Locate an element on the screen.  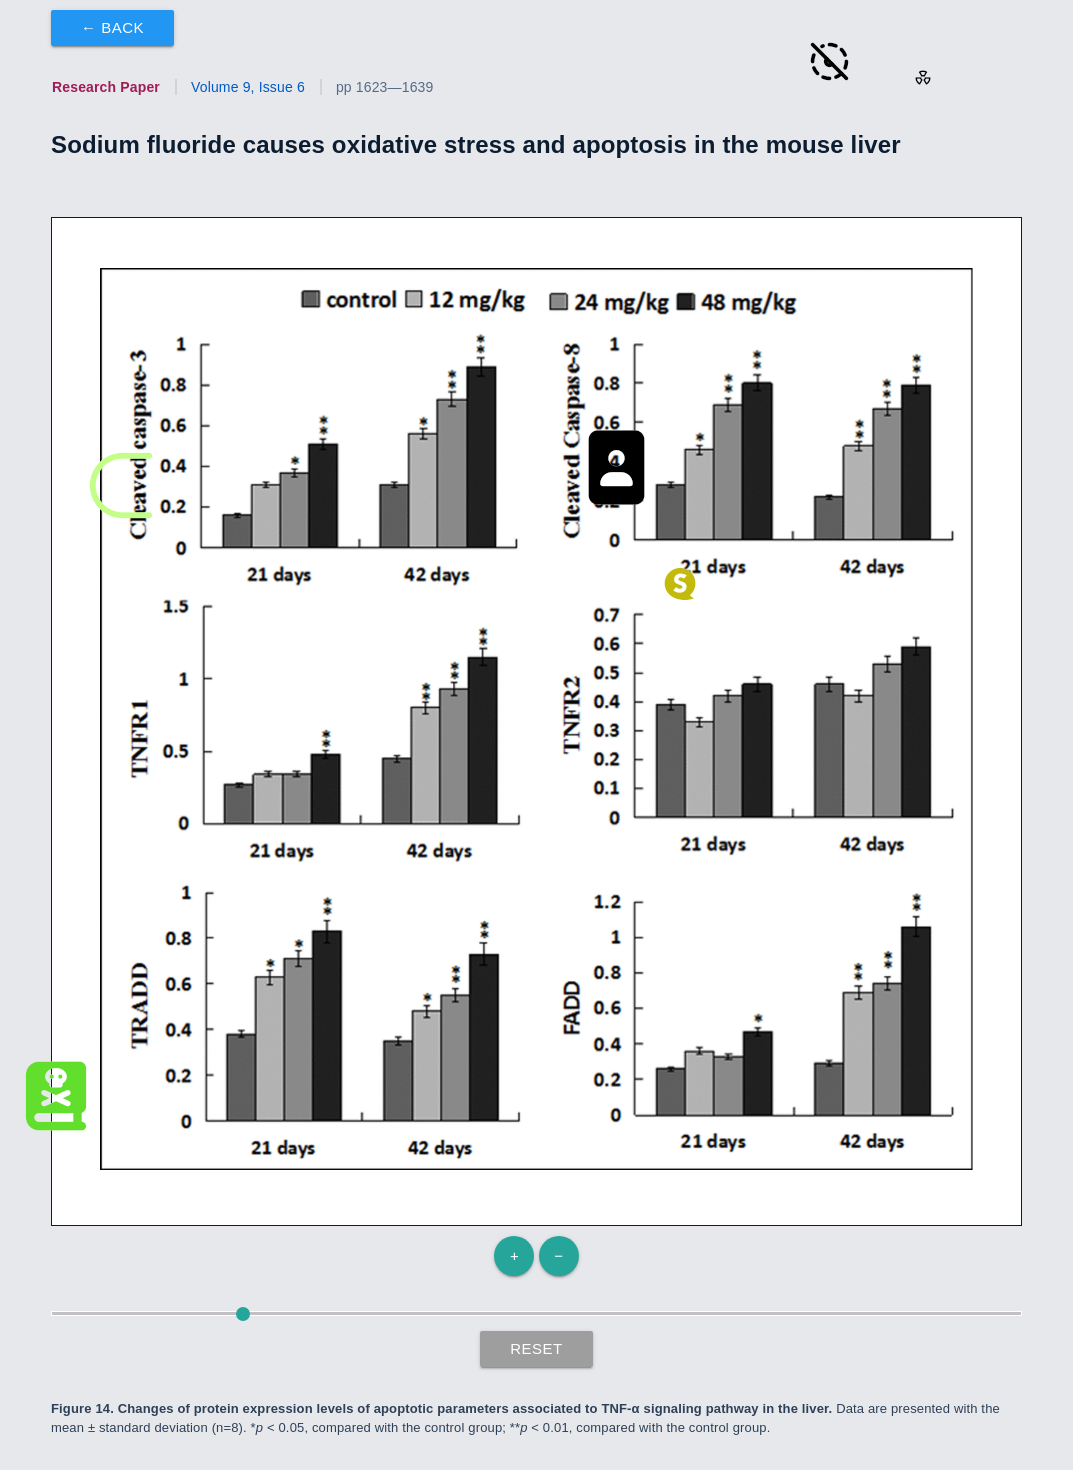
indicates a proper subset relationship in mathematical notation is located at coordinates (122, 485).